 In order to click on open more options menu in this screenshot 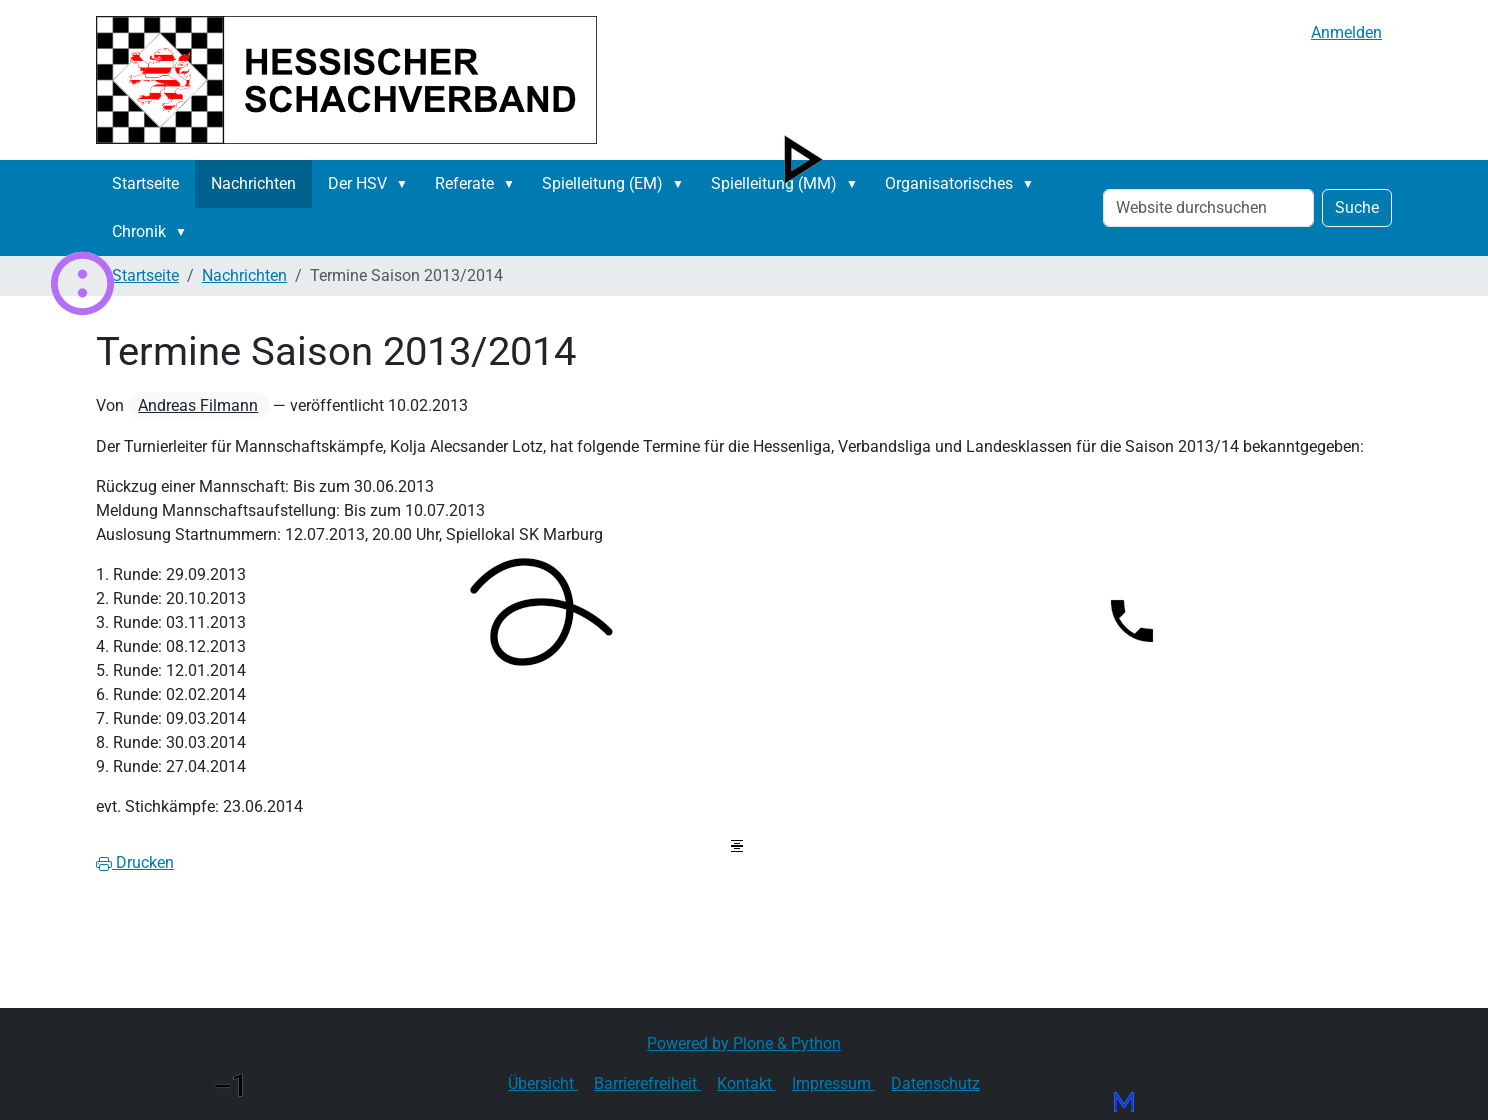, I will do `click(82, 283)`.